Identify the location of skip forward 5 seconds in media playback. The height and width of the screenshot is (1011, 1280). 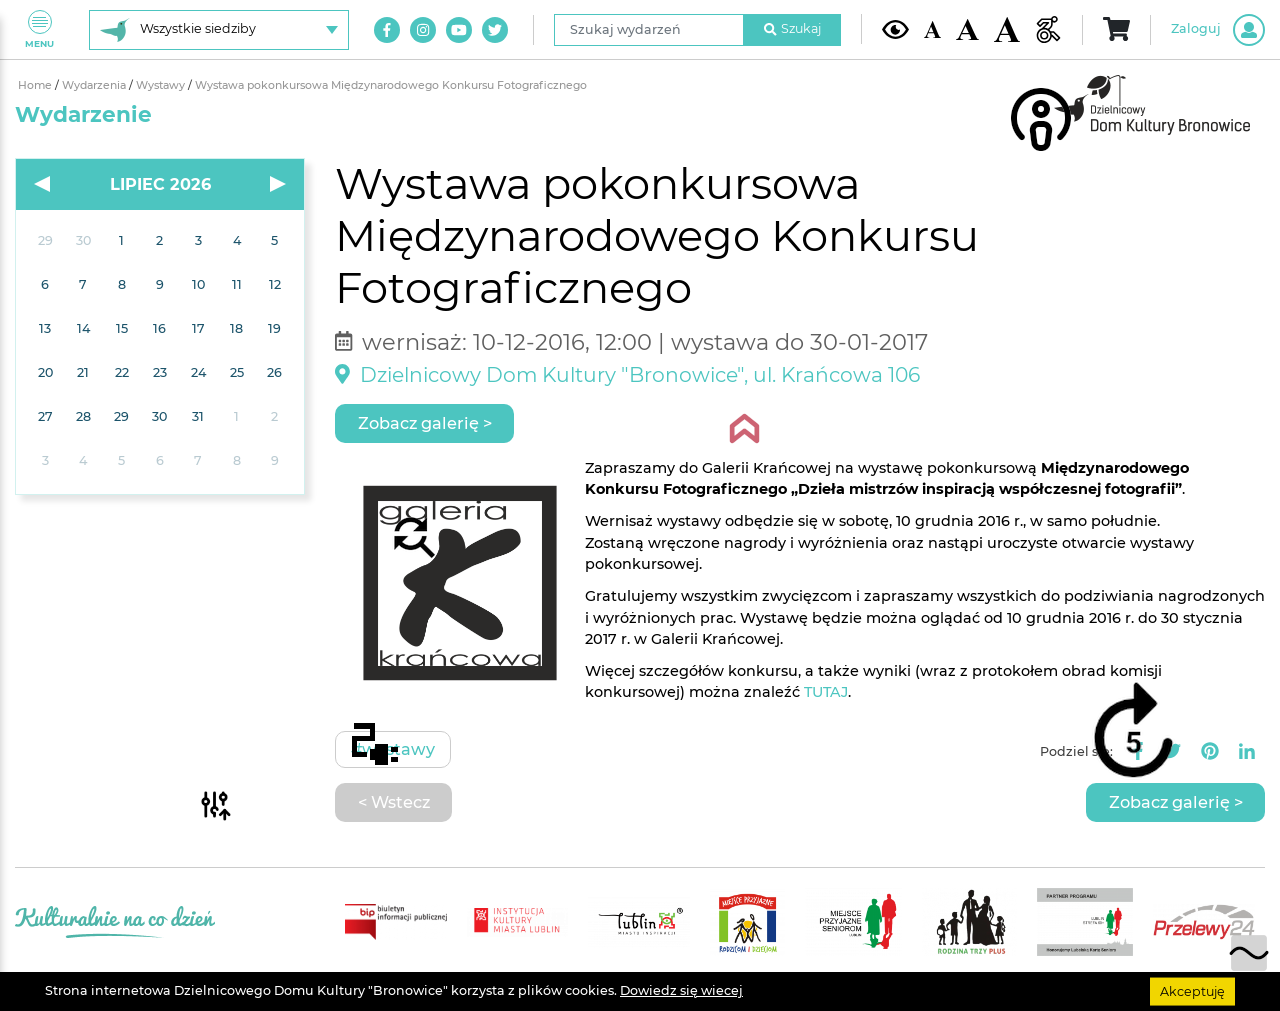
(1134, 733).